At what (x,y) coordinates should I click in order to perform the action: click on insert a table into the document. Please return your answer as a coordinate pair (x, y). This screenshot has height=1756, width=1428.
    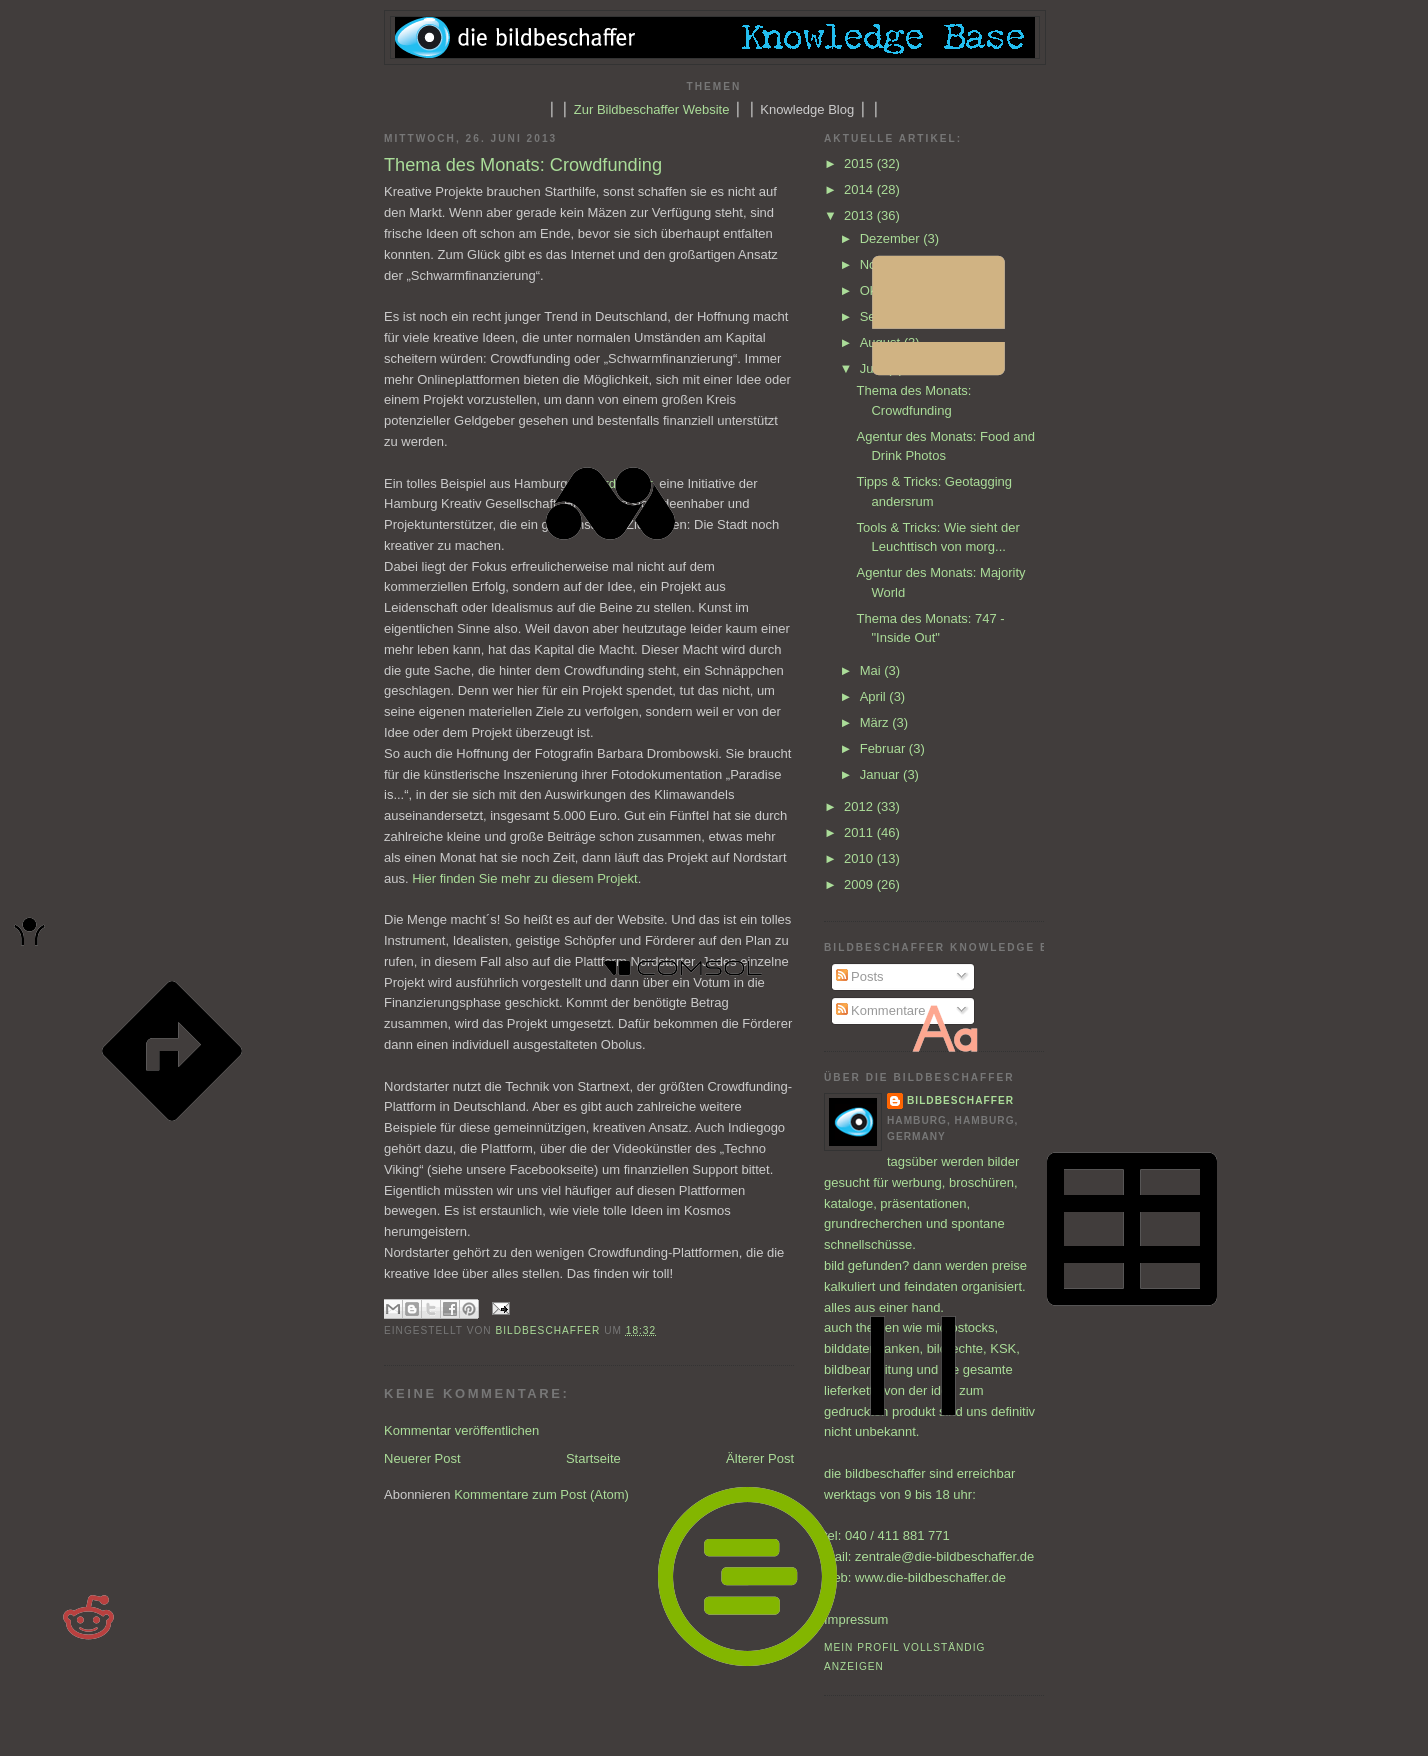
    Looking at the image, I should click on (1132, 1229).